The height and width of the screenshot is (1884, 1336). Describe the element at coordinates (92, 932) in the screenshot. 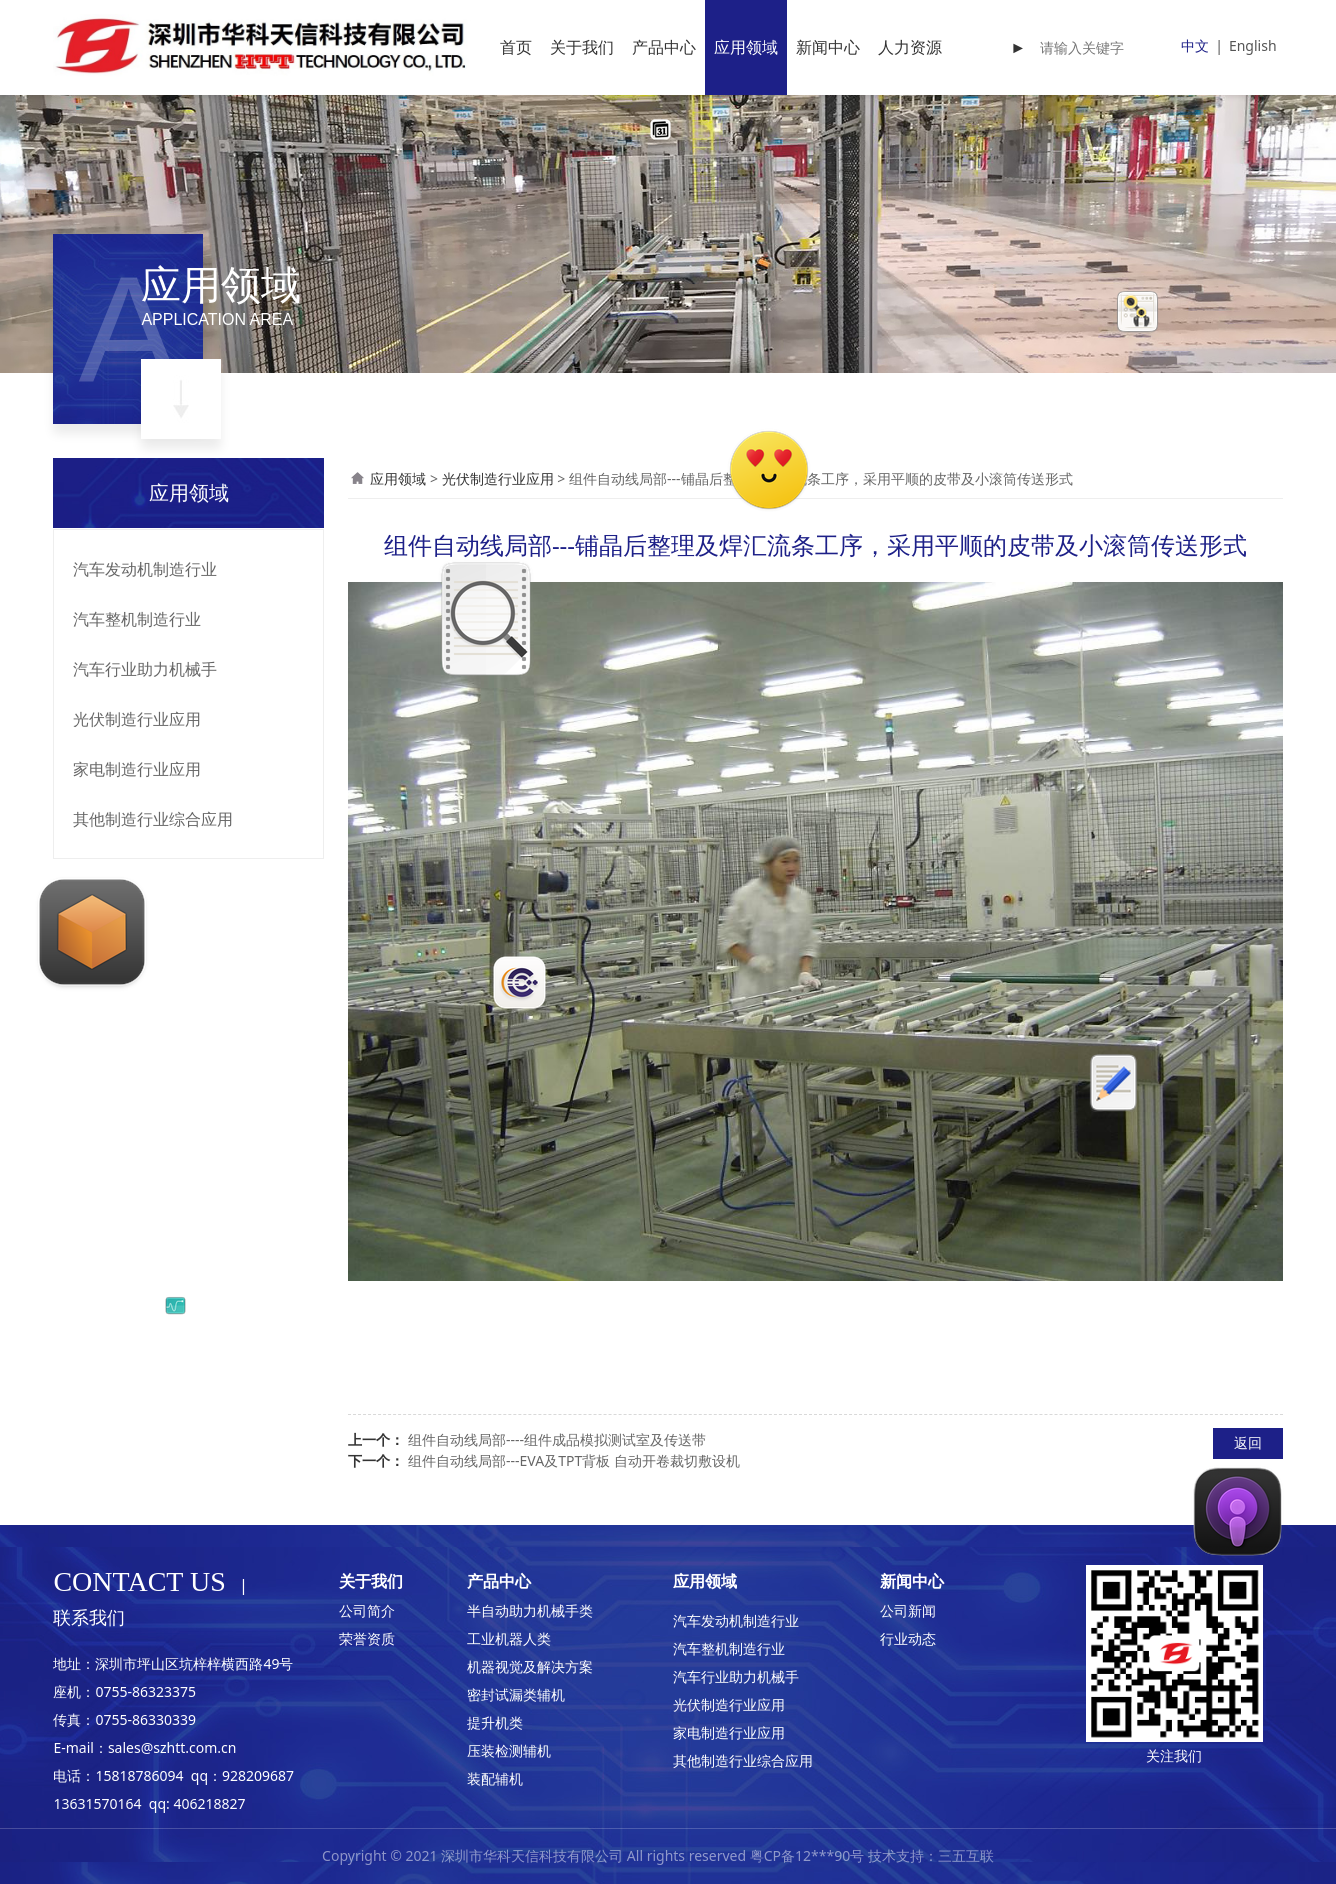

I see `open bauh package manager` at that location.